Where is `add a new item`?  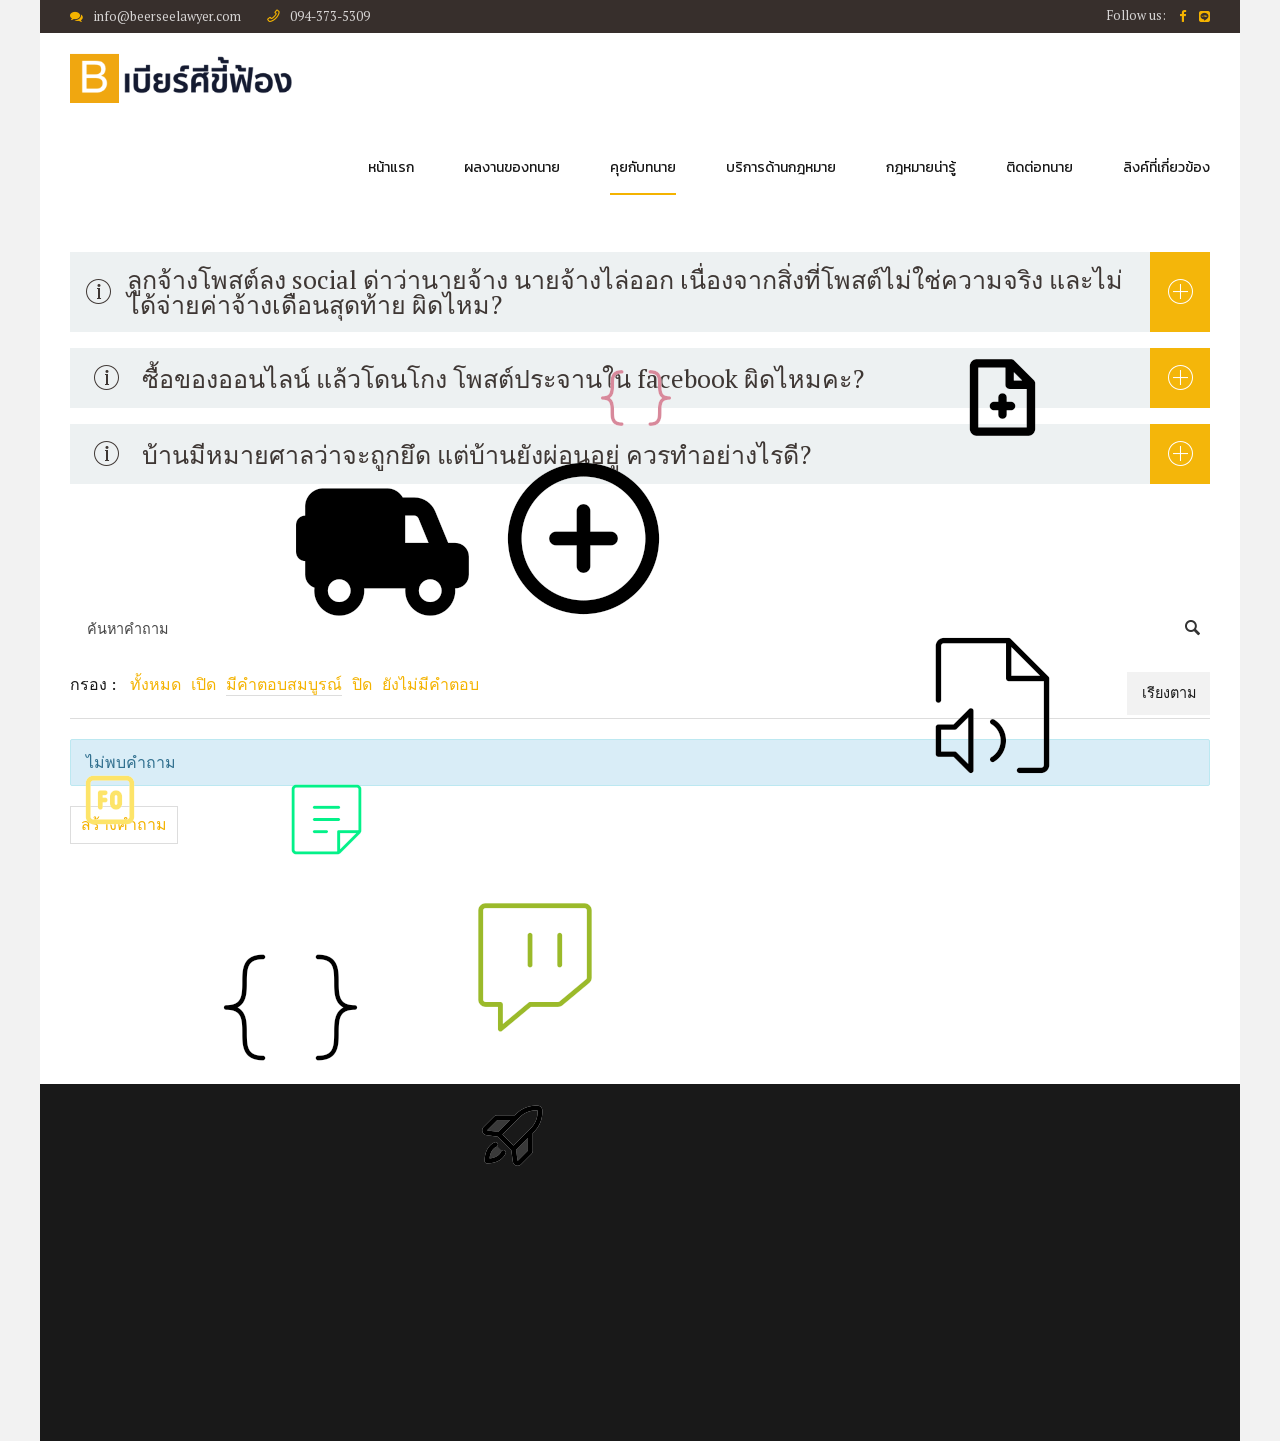 add a new item is located at coordinates (583, 538).